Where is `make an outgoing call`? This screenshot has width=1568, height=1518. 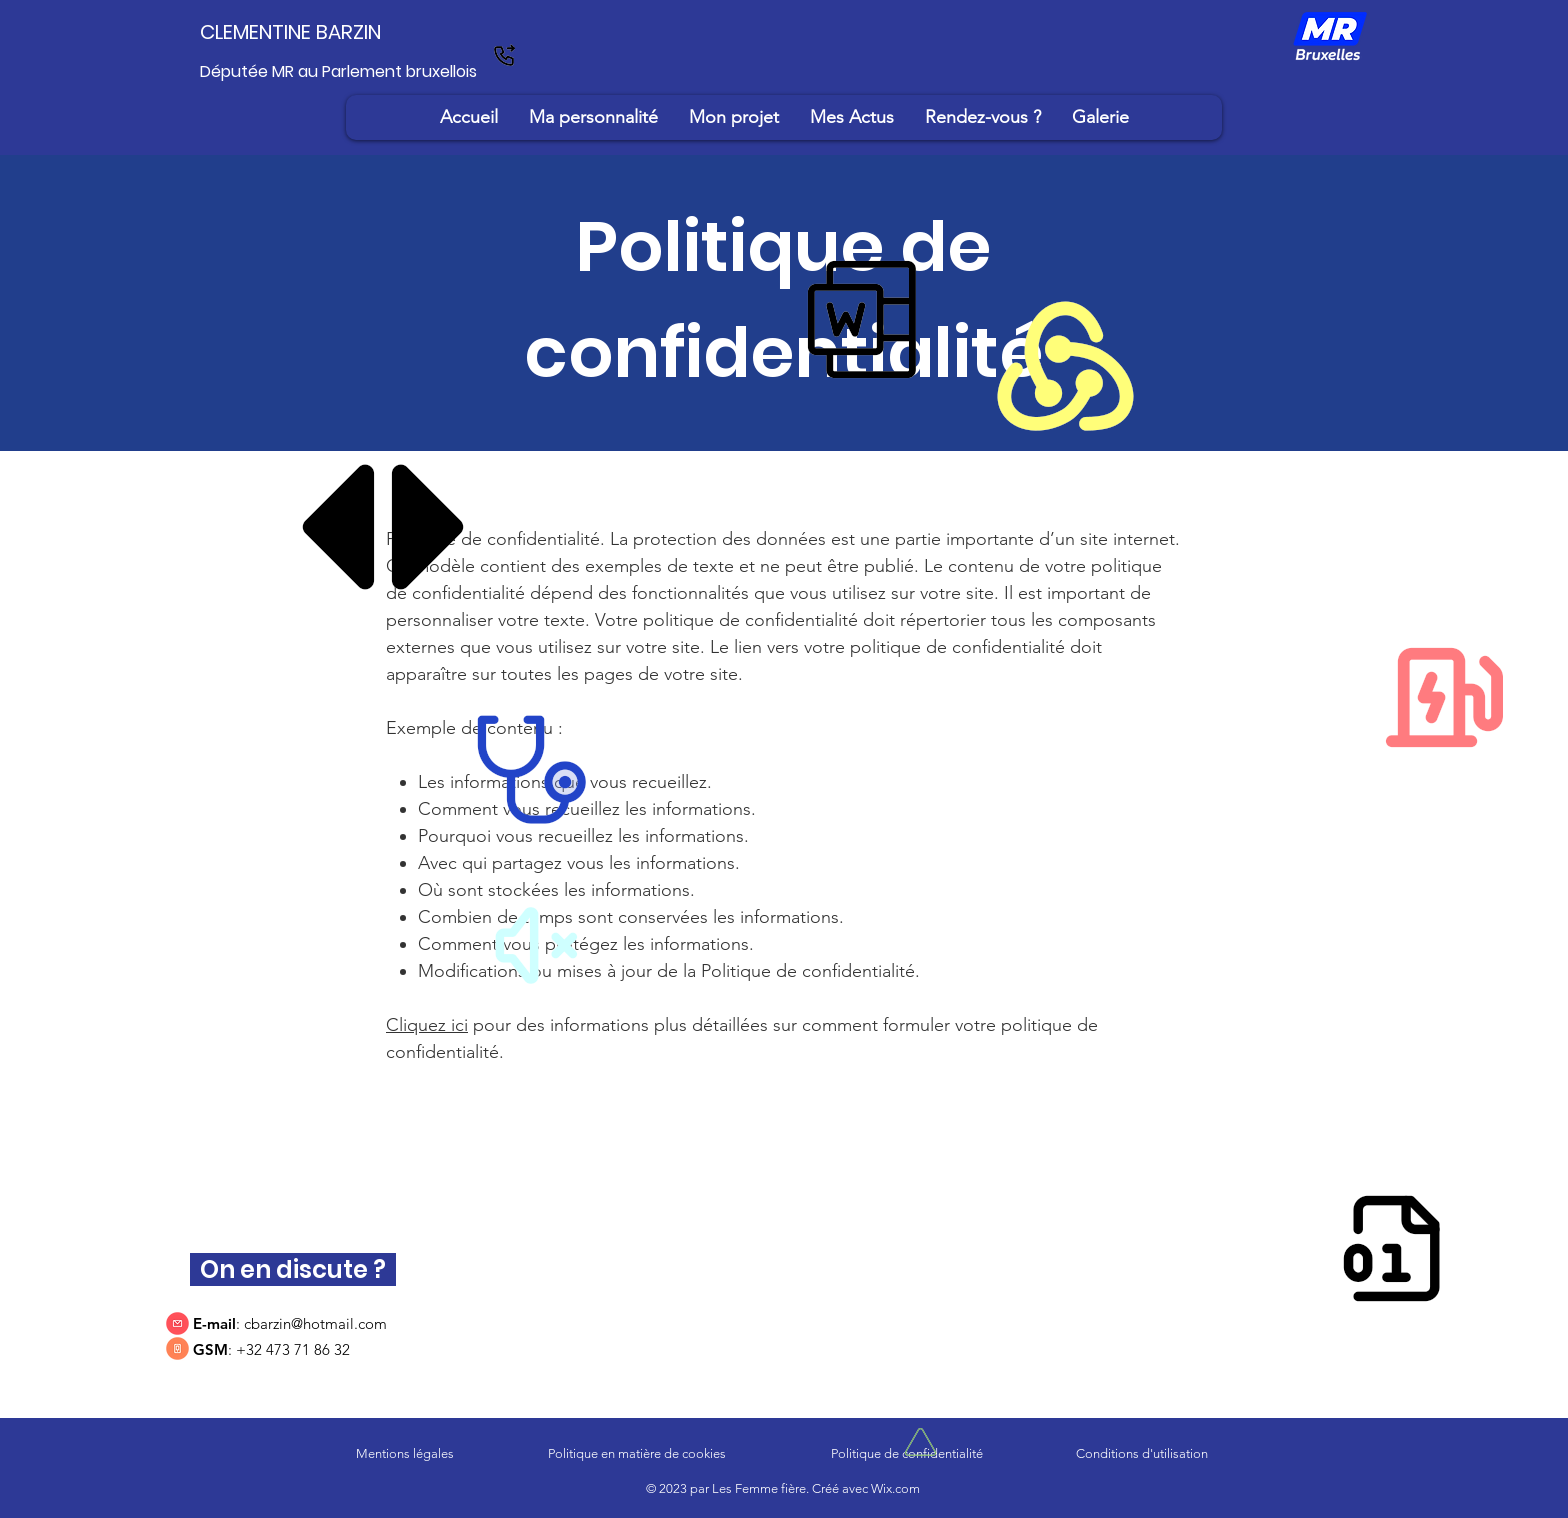
make an outgoing call is located at coordinates (504, 55).